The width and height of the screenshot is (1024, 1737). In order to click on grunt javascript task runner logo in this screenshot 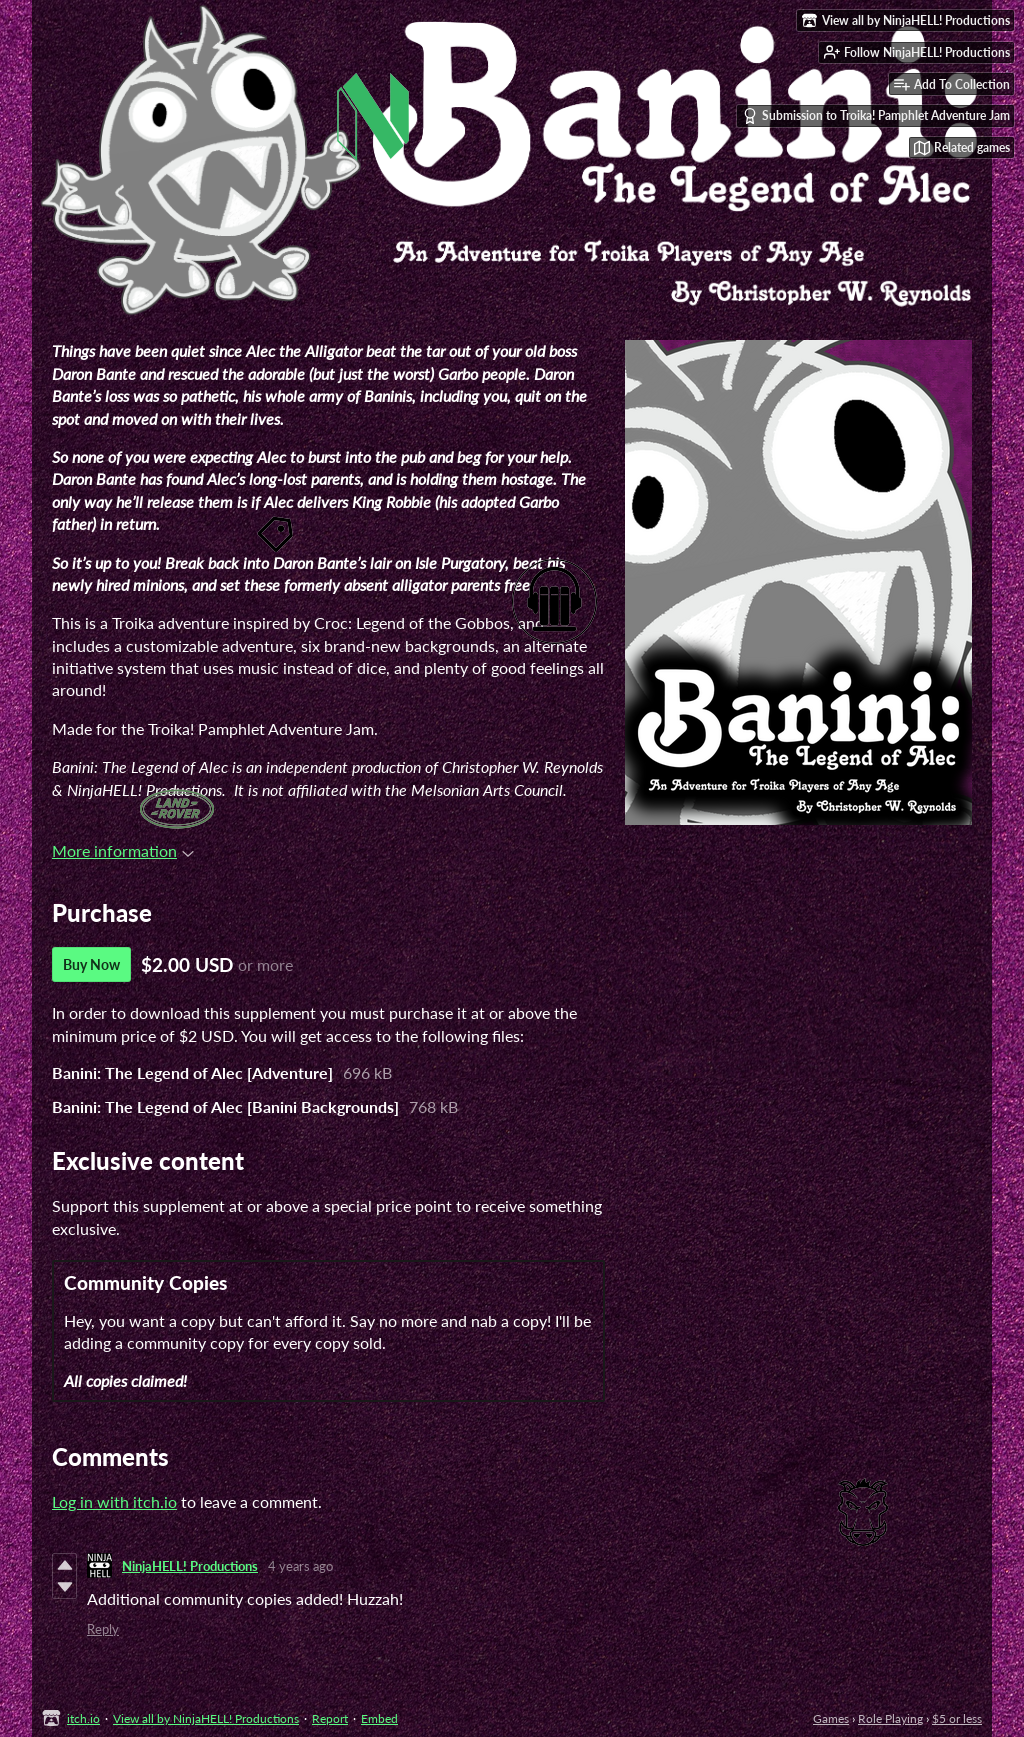, I will do `click(863, 1512)`.